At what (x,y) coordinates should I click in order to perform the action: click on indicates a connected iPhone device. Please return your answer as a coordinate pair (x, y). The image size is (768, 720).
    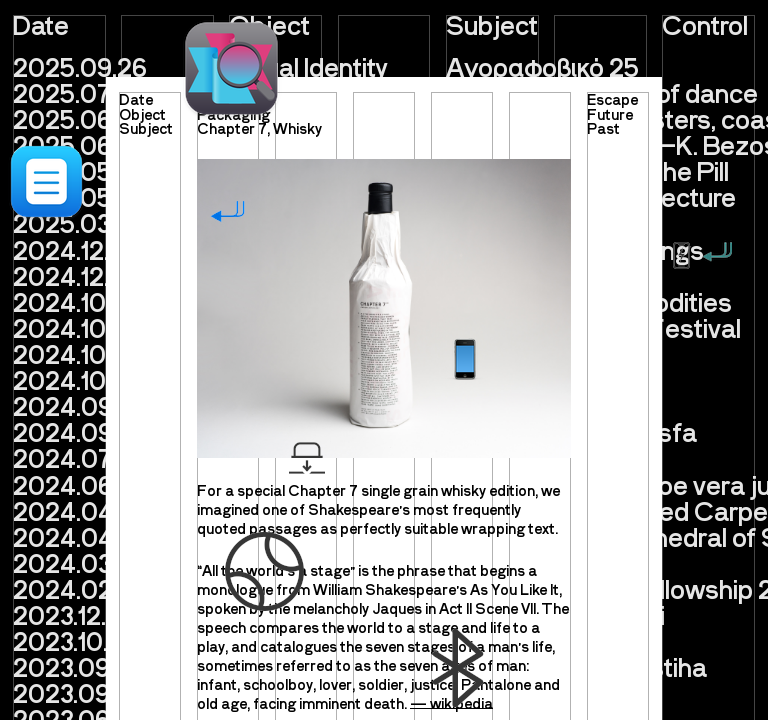
    Looking at the image, I should click on (465, 359).